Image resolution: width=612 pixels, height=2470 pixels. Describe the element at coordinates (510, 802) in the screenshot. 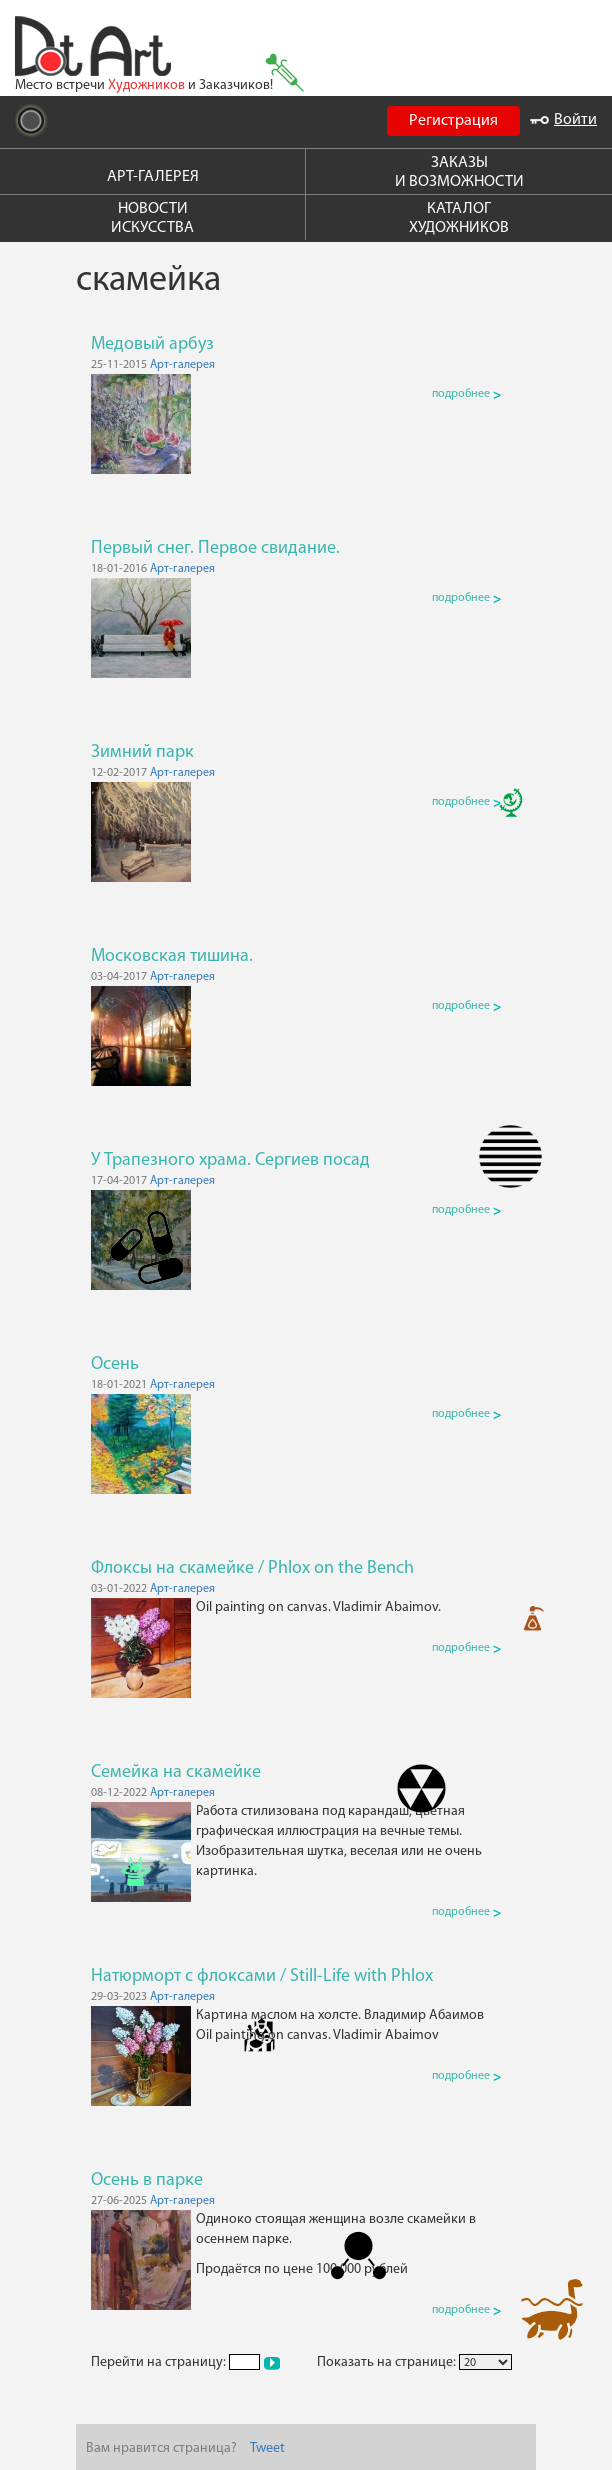

I see `access global or worldwide settings` at that location.